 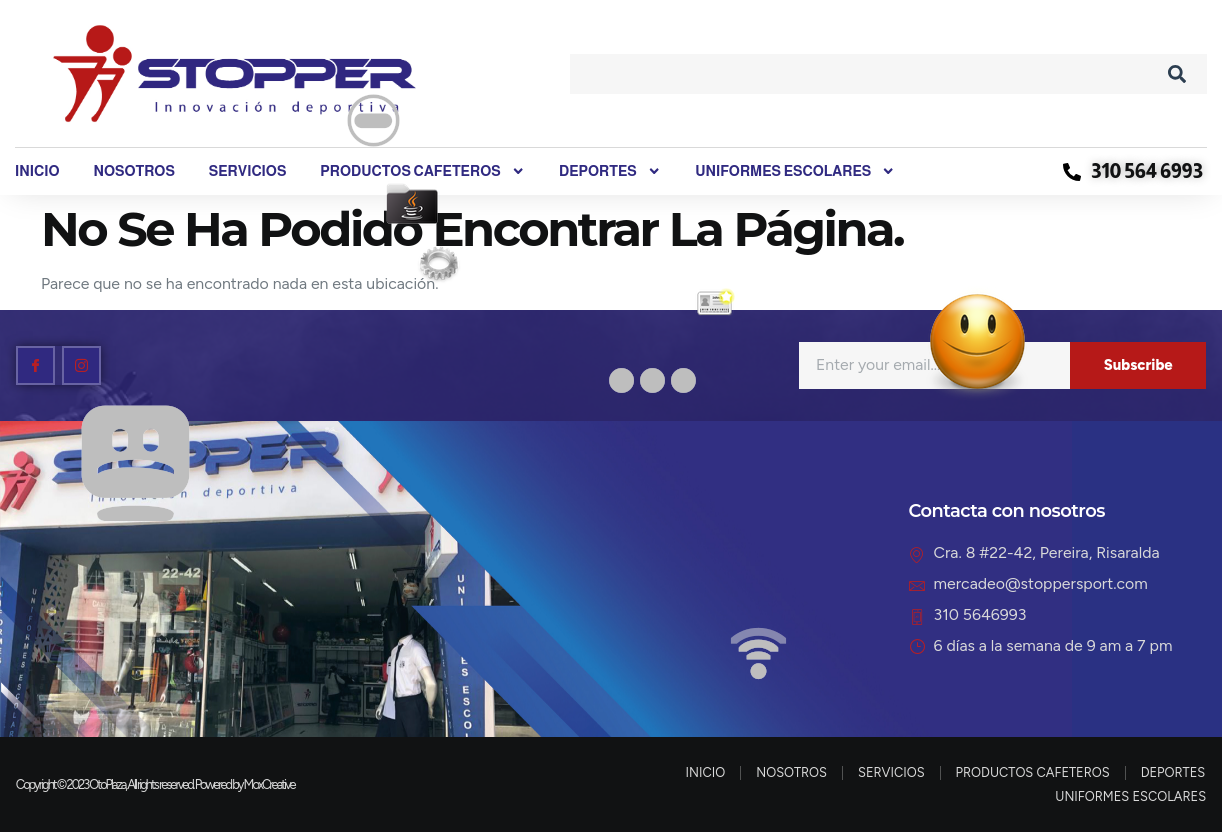 I want to click on indicates a system error or computer failure, so click(x=135, y=459).